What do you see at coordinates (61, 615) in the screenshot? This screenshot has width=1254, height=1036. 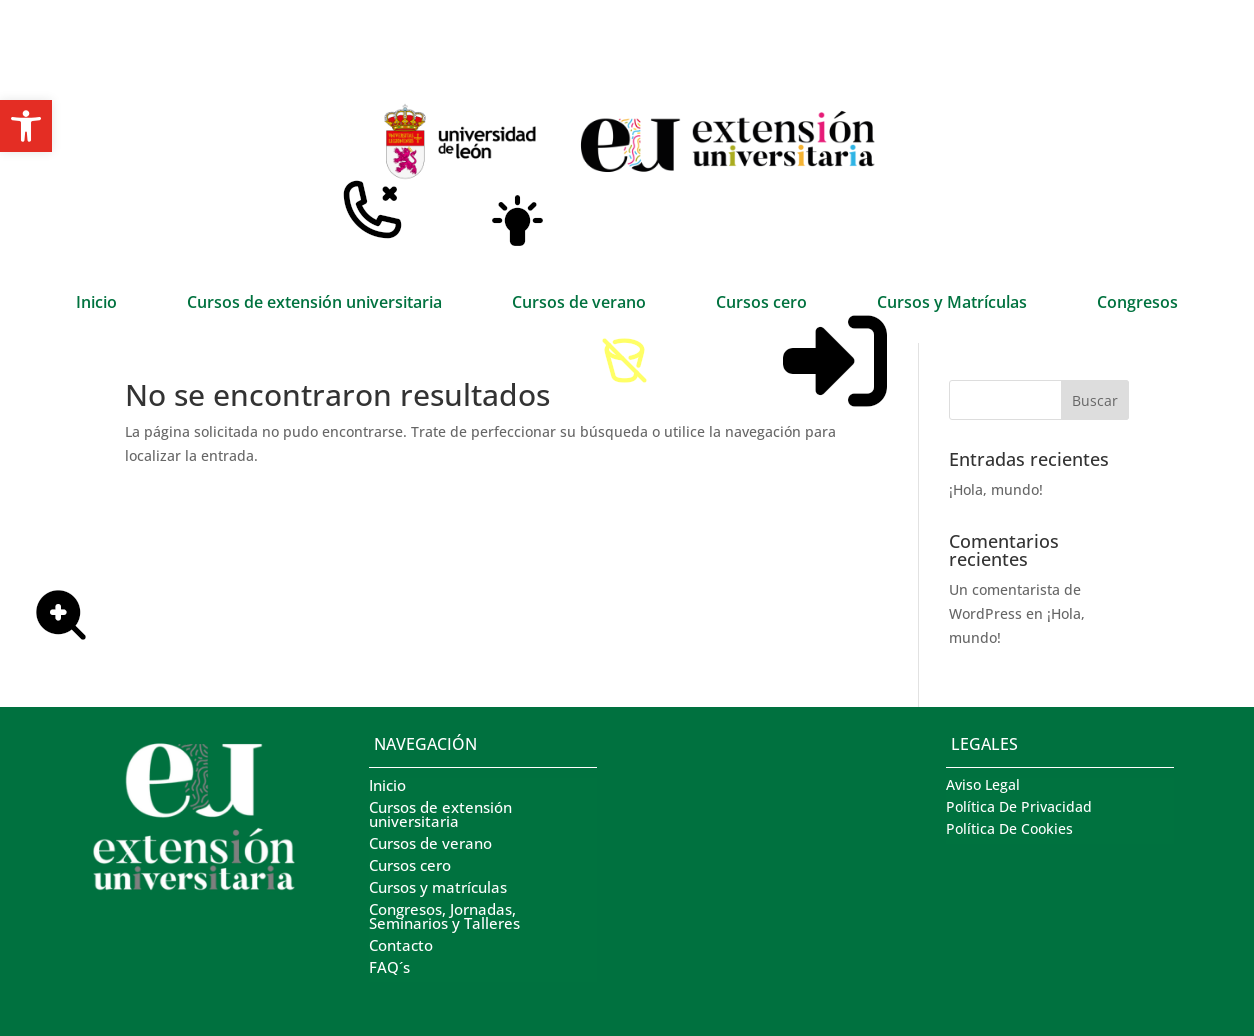 I see `zoom in on content` at bounding box center [61, 615].